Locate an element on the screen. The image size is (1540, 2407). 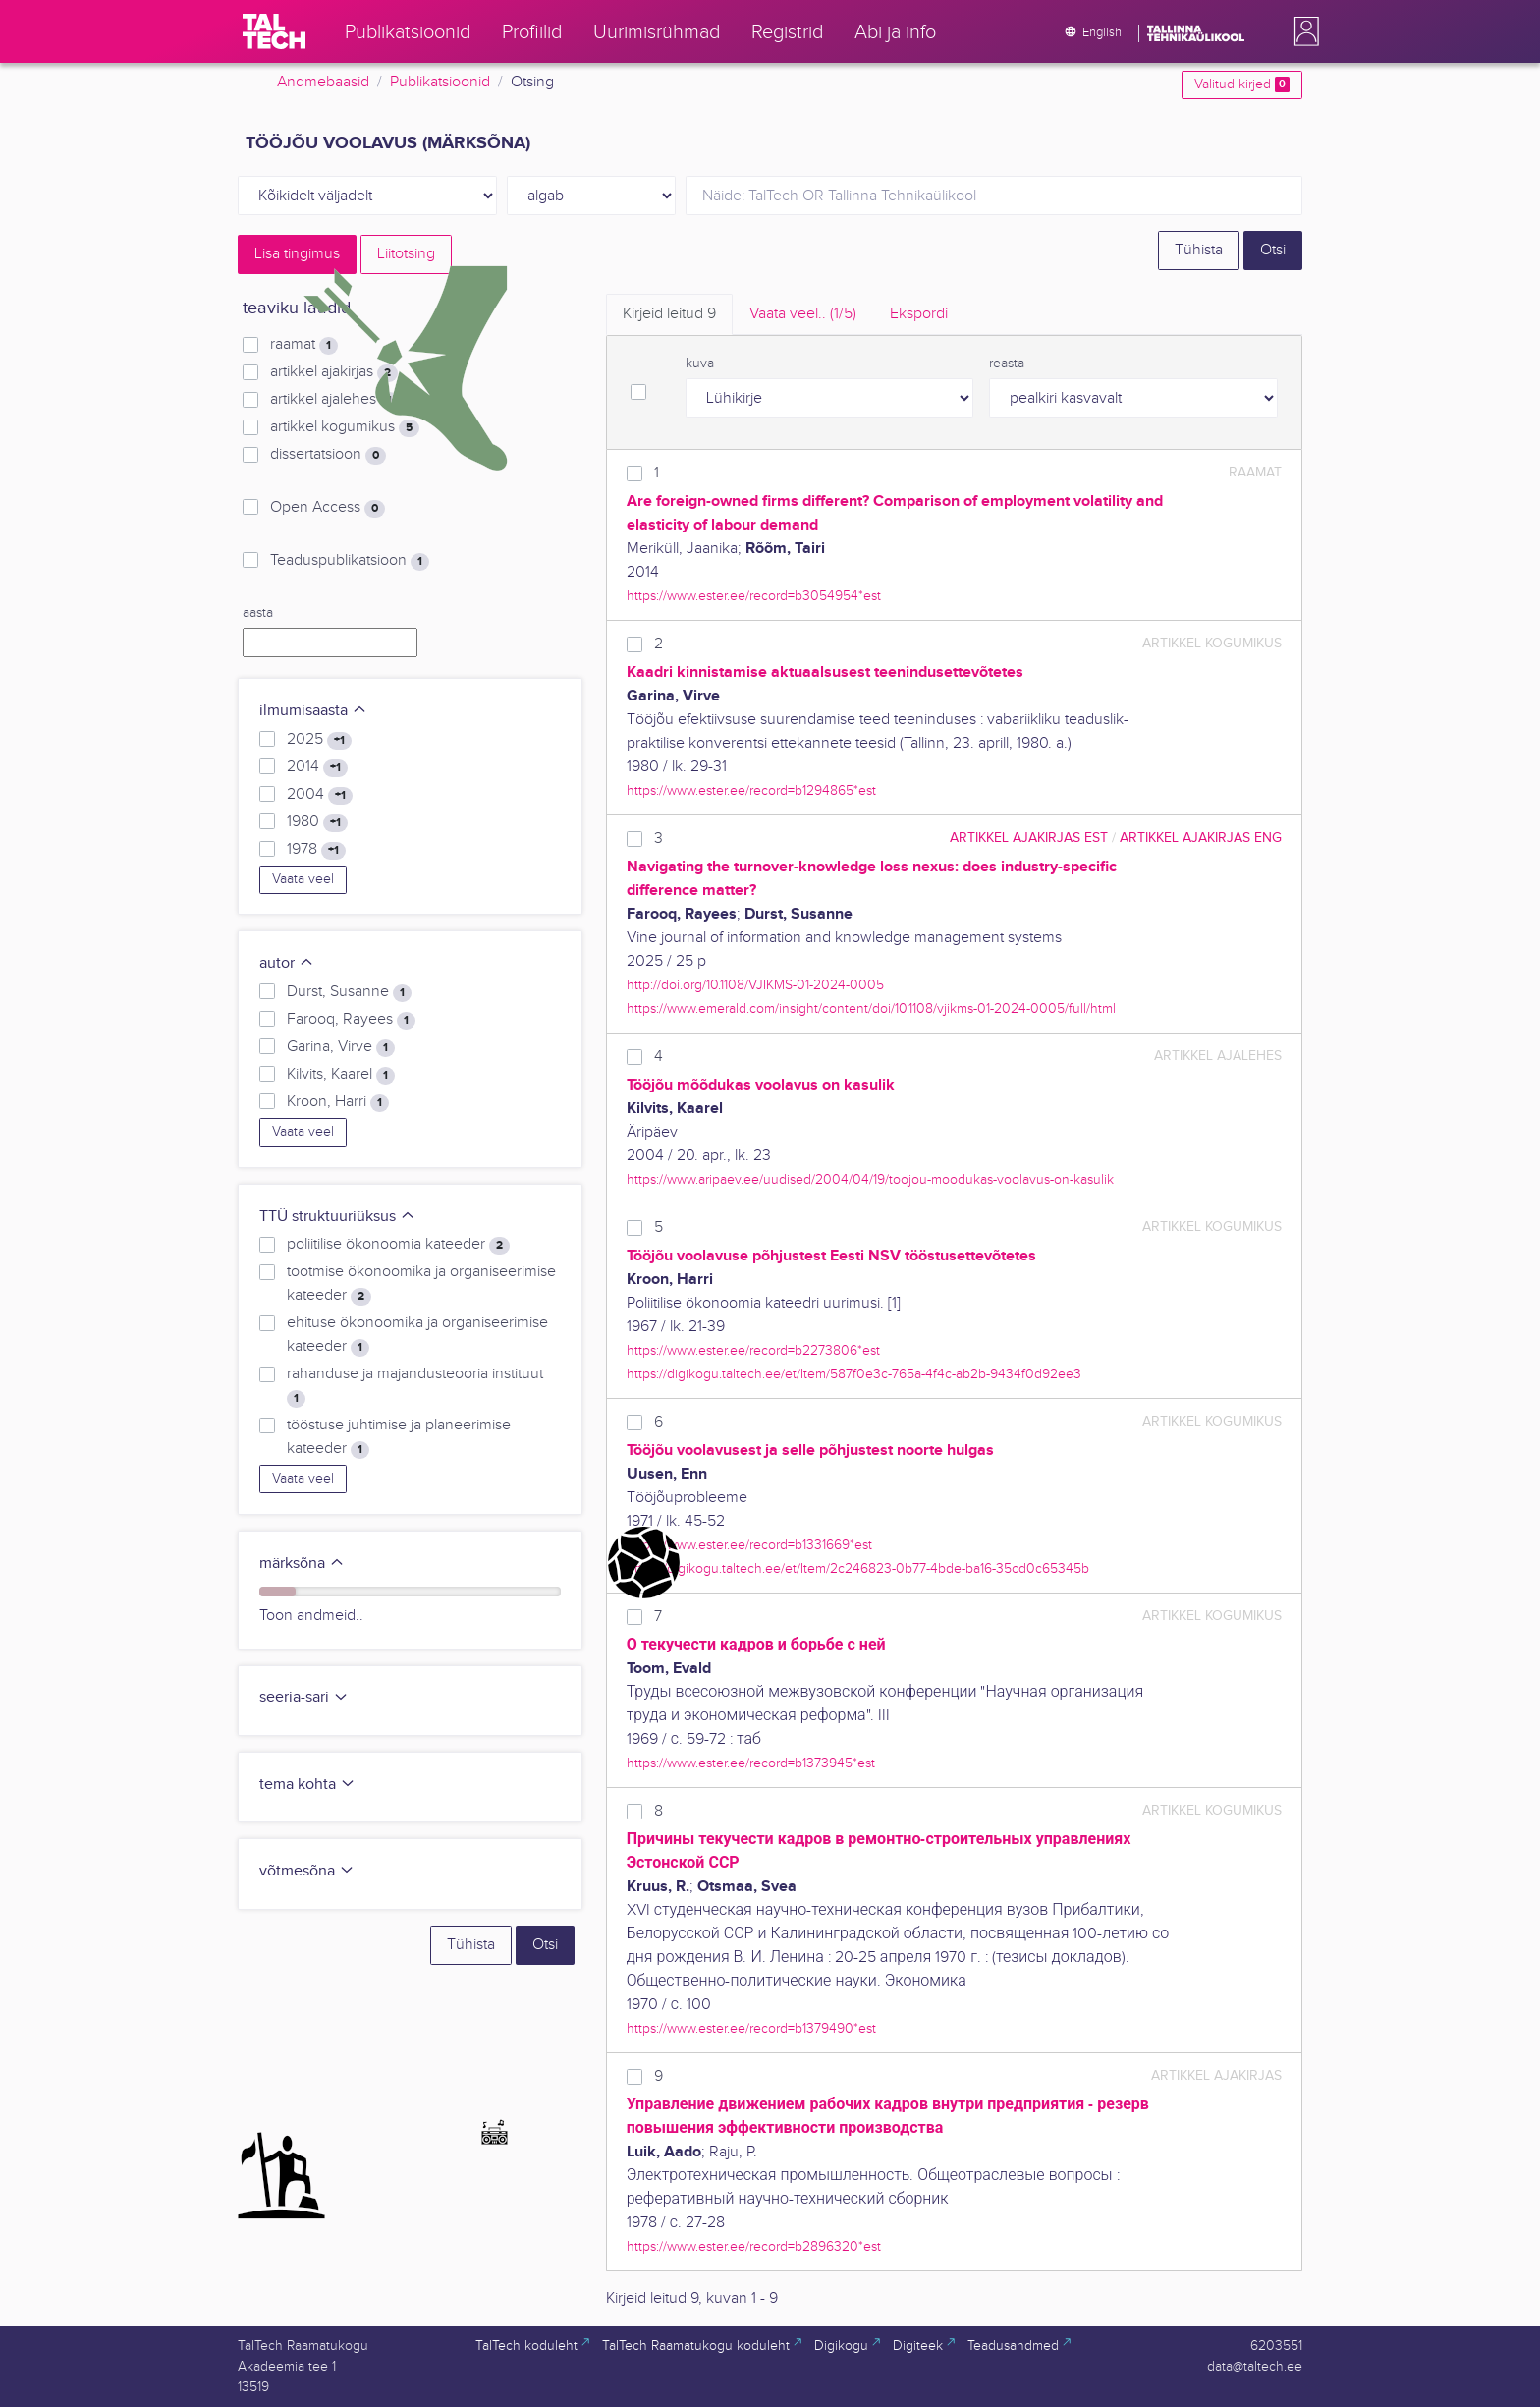
indicates a character's weakness or vulnerability is located at coordinates (405, 368).